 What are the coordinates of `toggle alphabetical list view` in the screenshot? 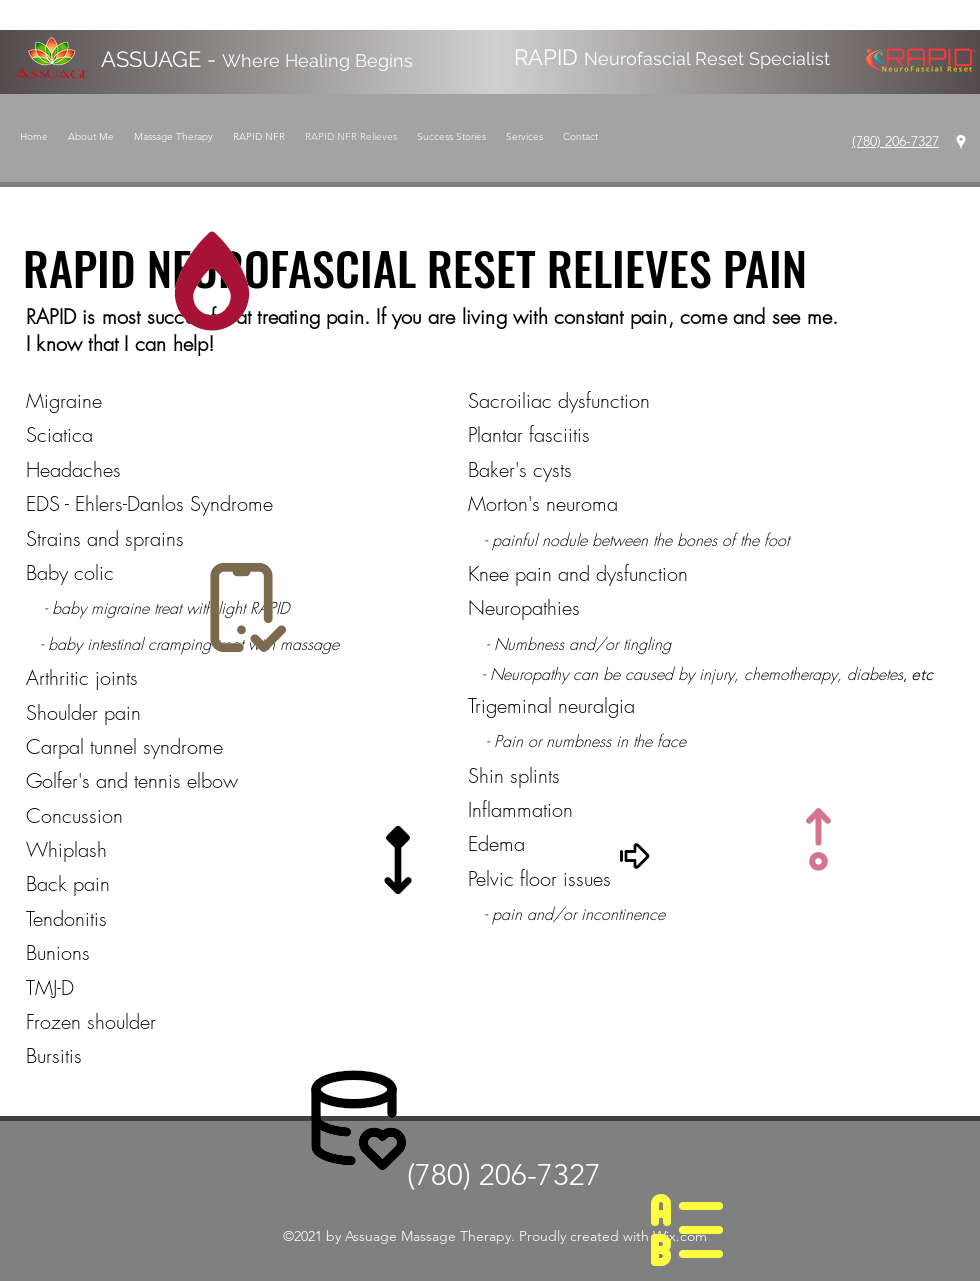 It's located at (687, 1230).